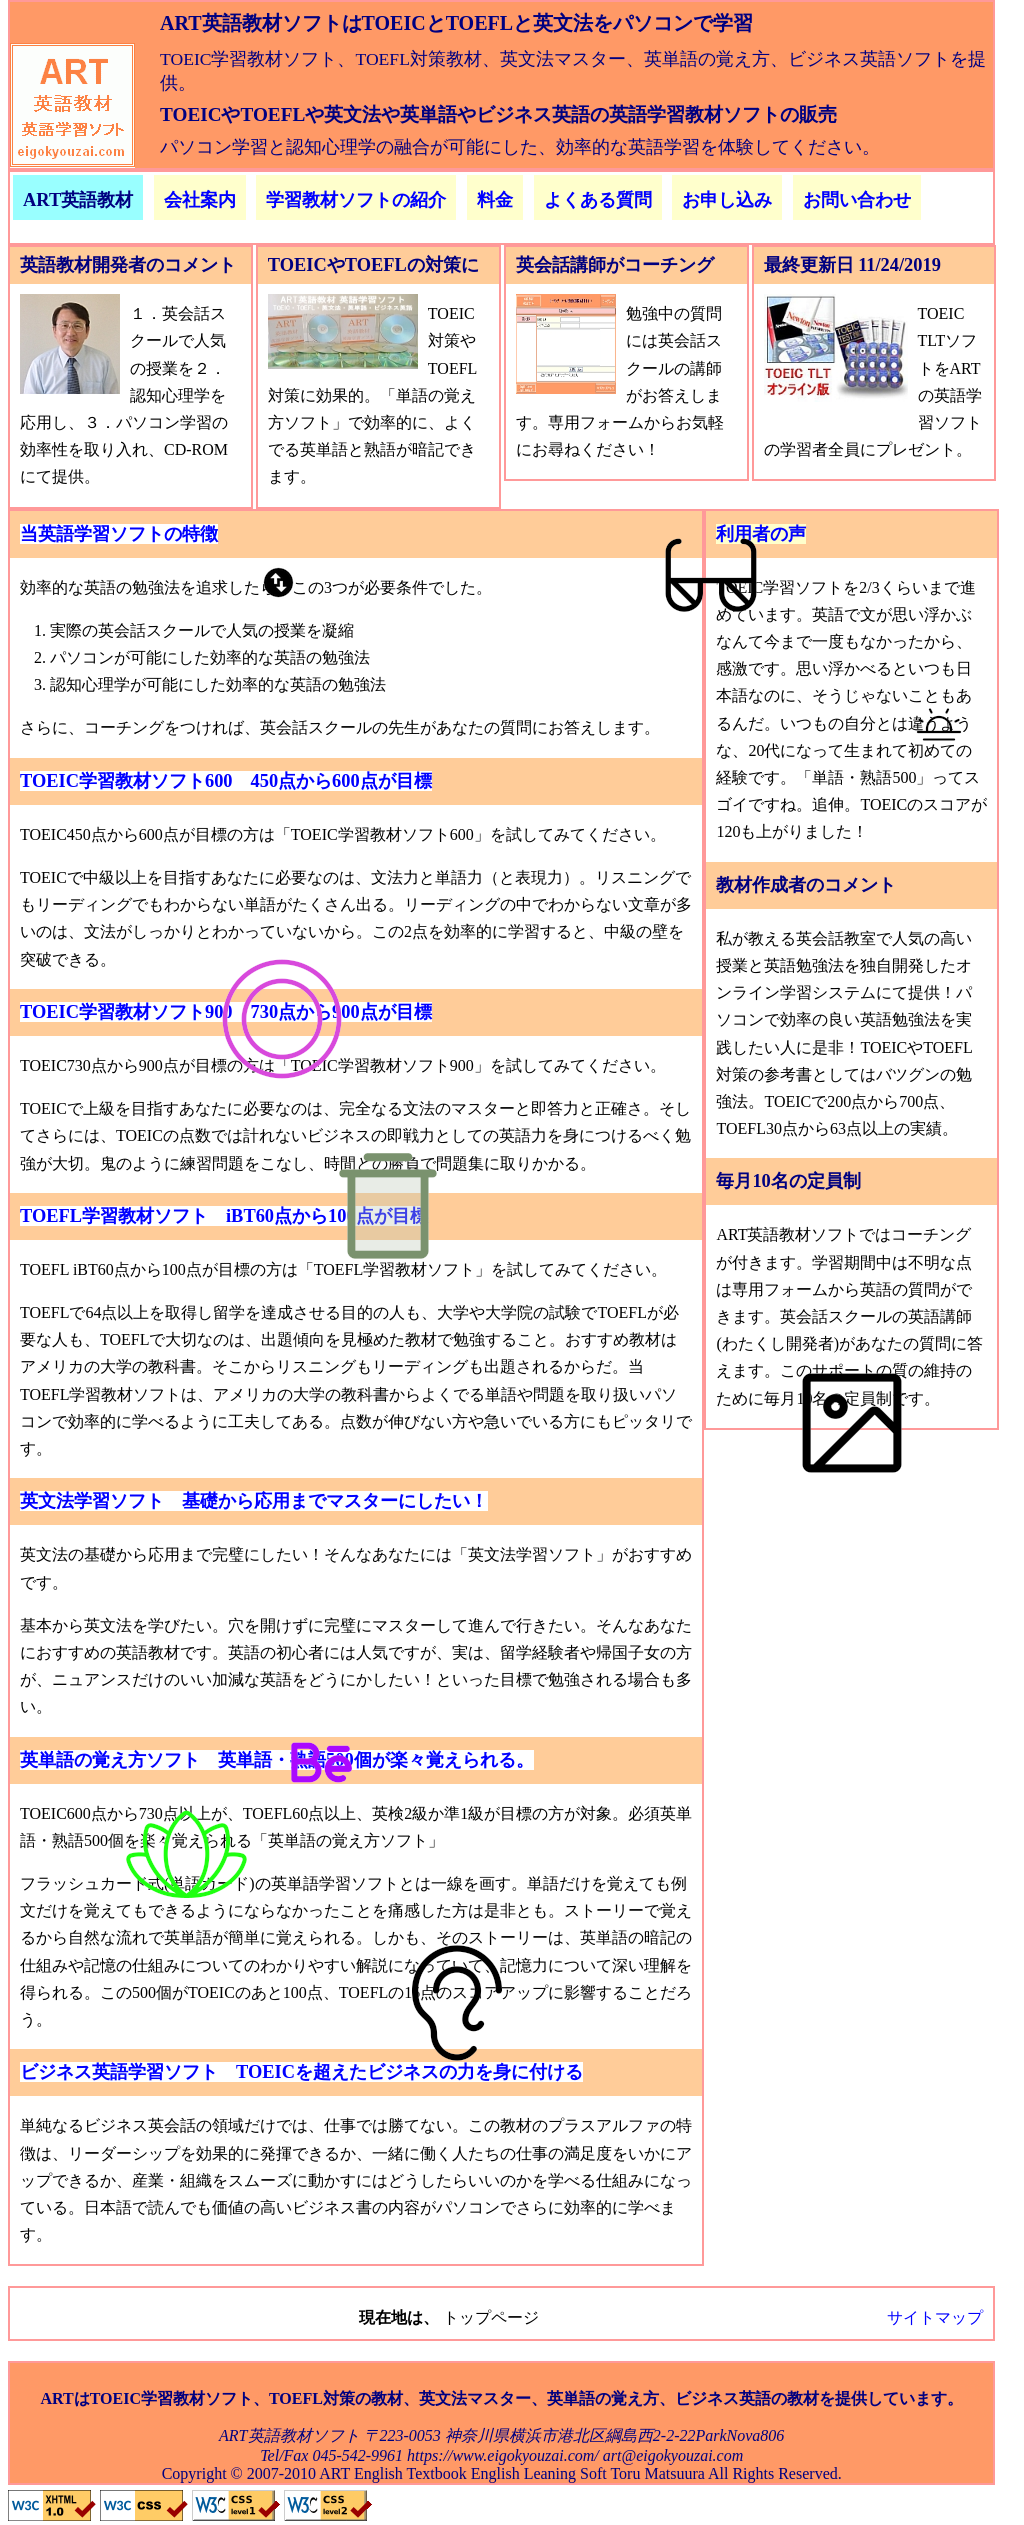  Describe the element at coordinates (388, 1210) in the screenshot. I see `delete selected item` at that location.